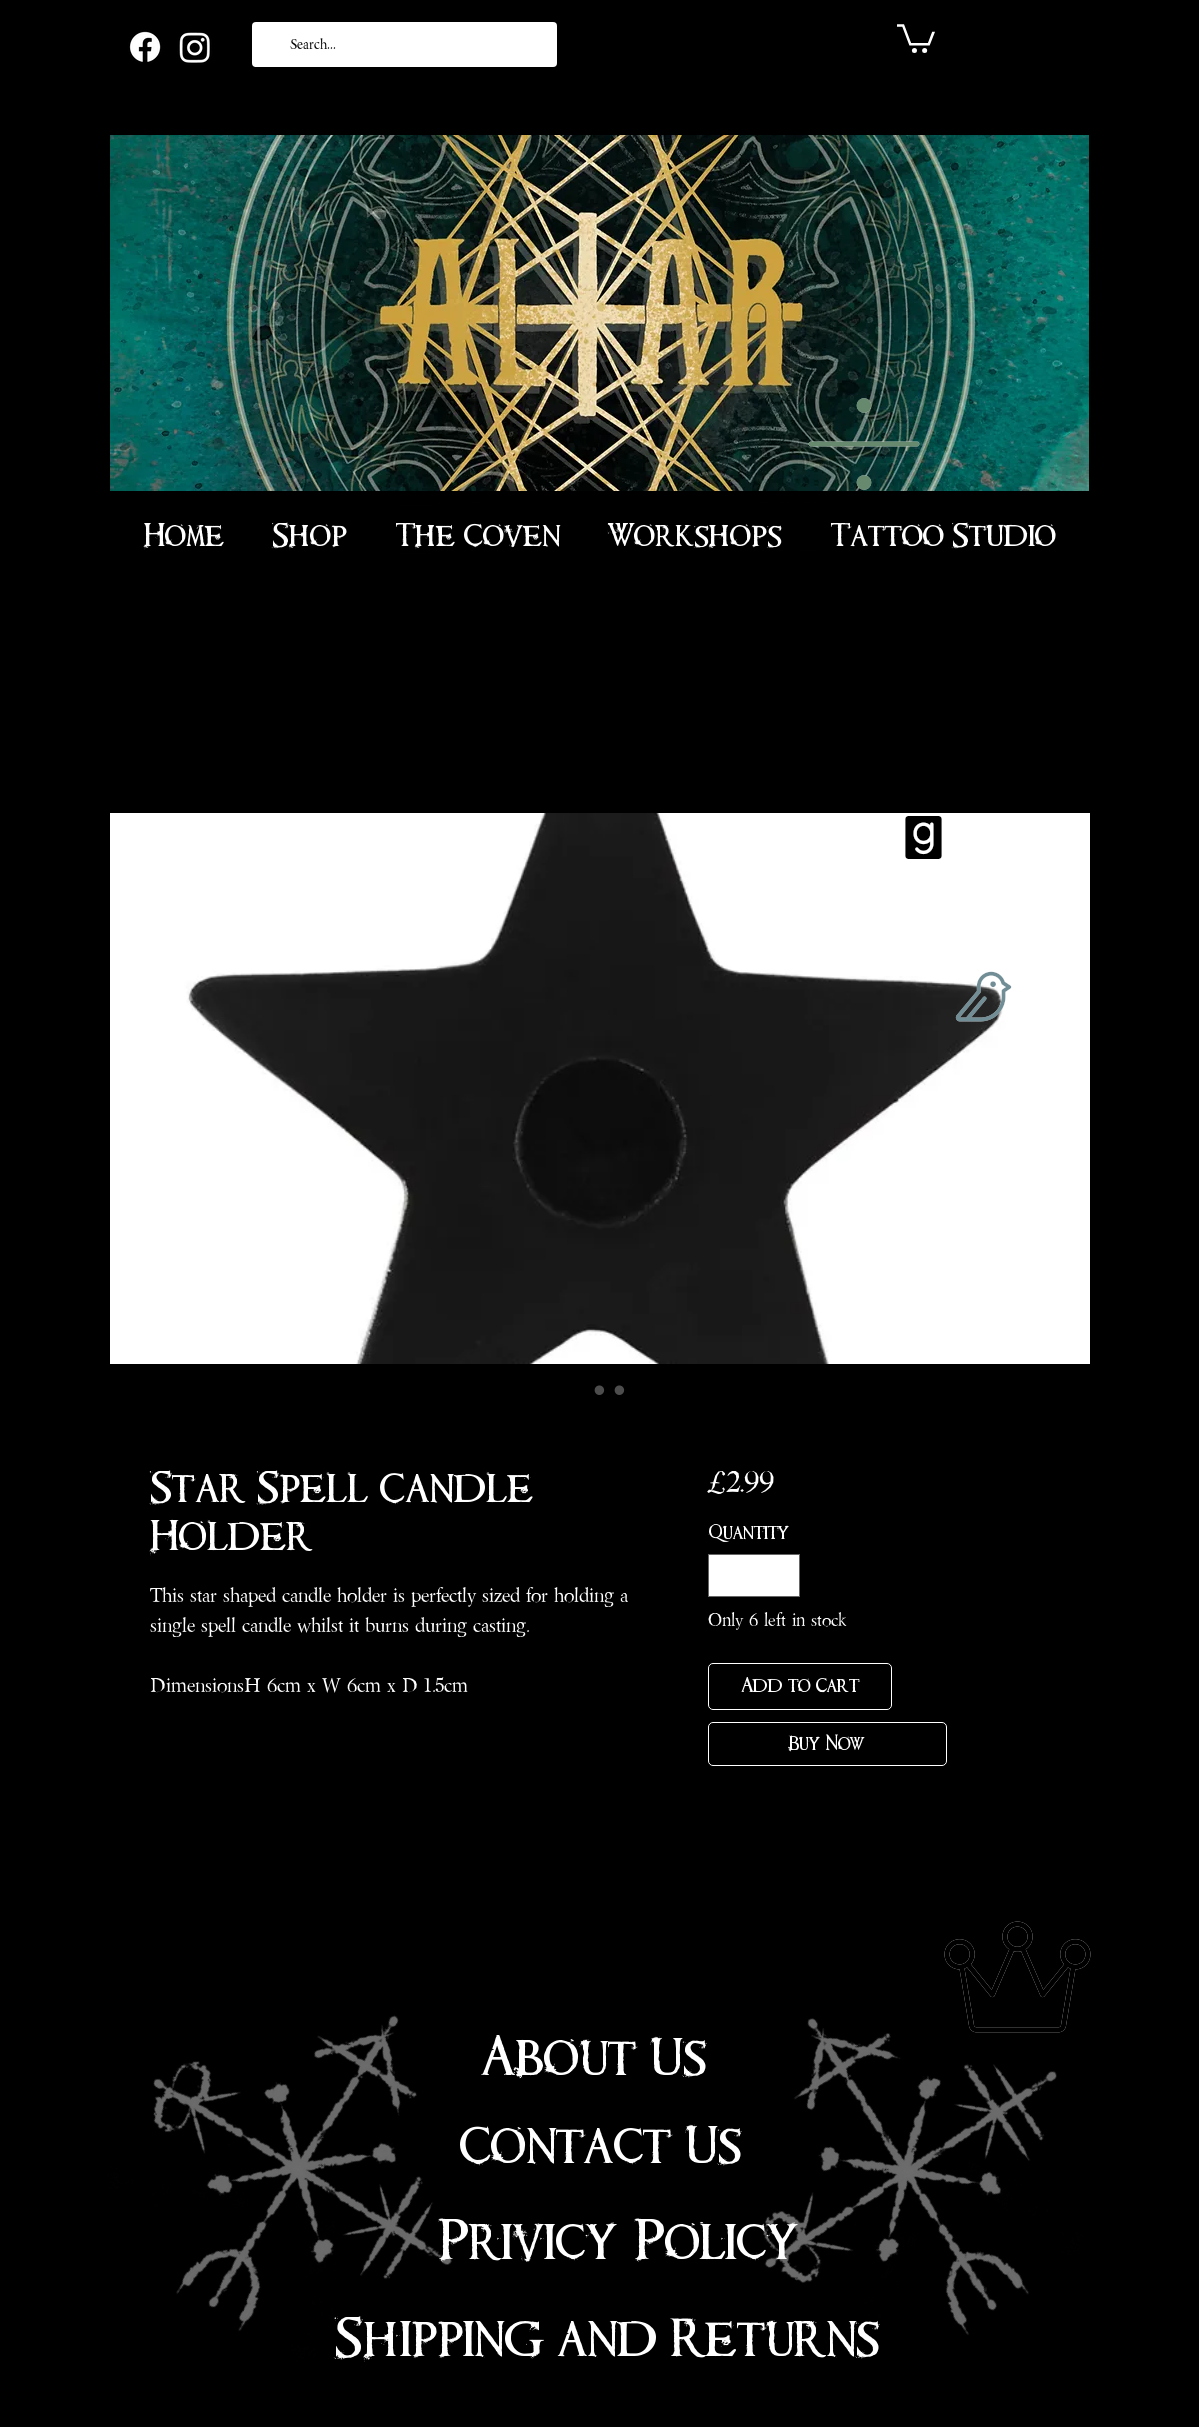 The image size is (1199, 2427). Describe the element at coordinates (923, 837) in the screenshot. I see `open Goodreads app` at that location.